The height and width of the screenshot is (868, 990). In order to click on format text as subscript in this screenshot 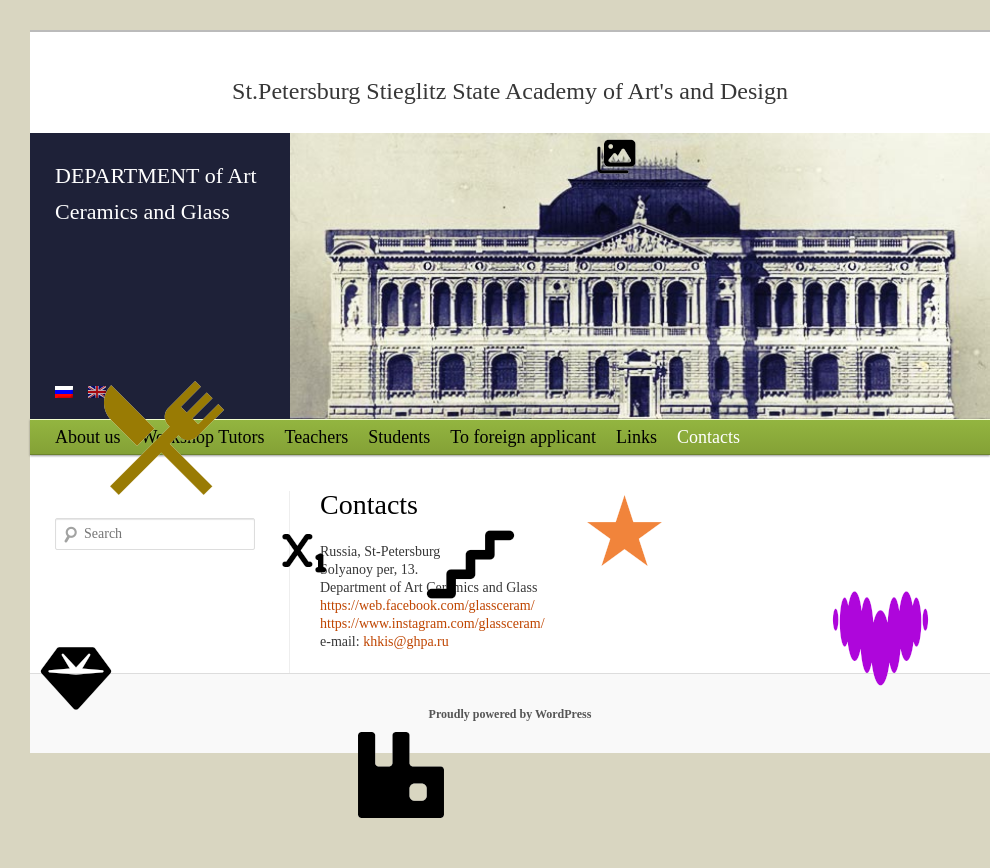, I will do `click(301, 550)`.